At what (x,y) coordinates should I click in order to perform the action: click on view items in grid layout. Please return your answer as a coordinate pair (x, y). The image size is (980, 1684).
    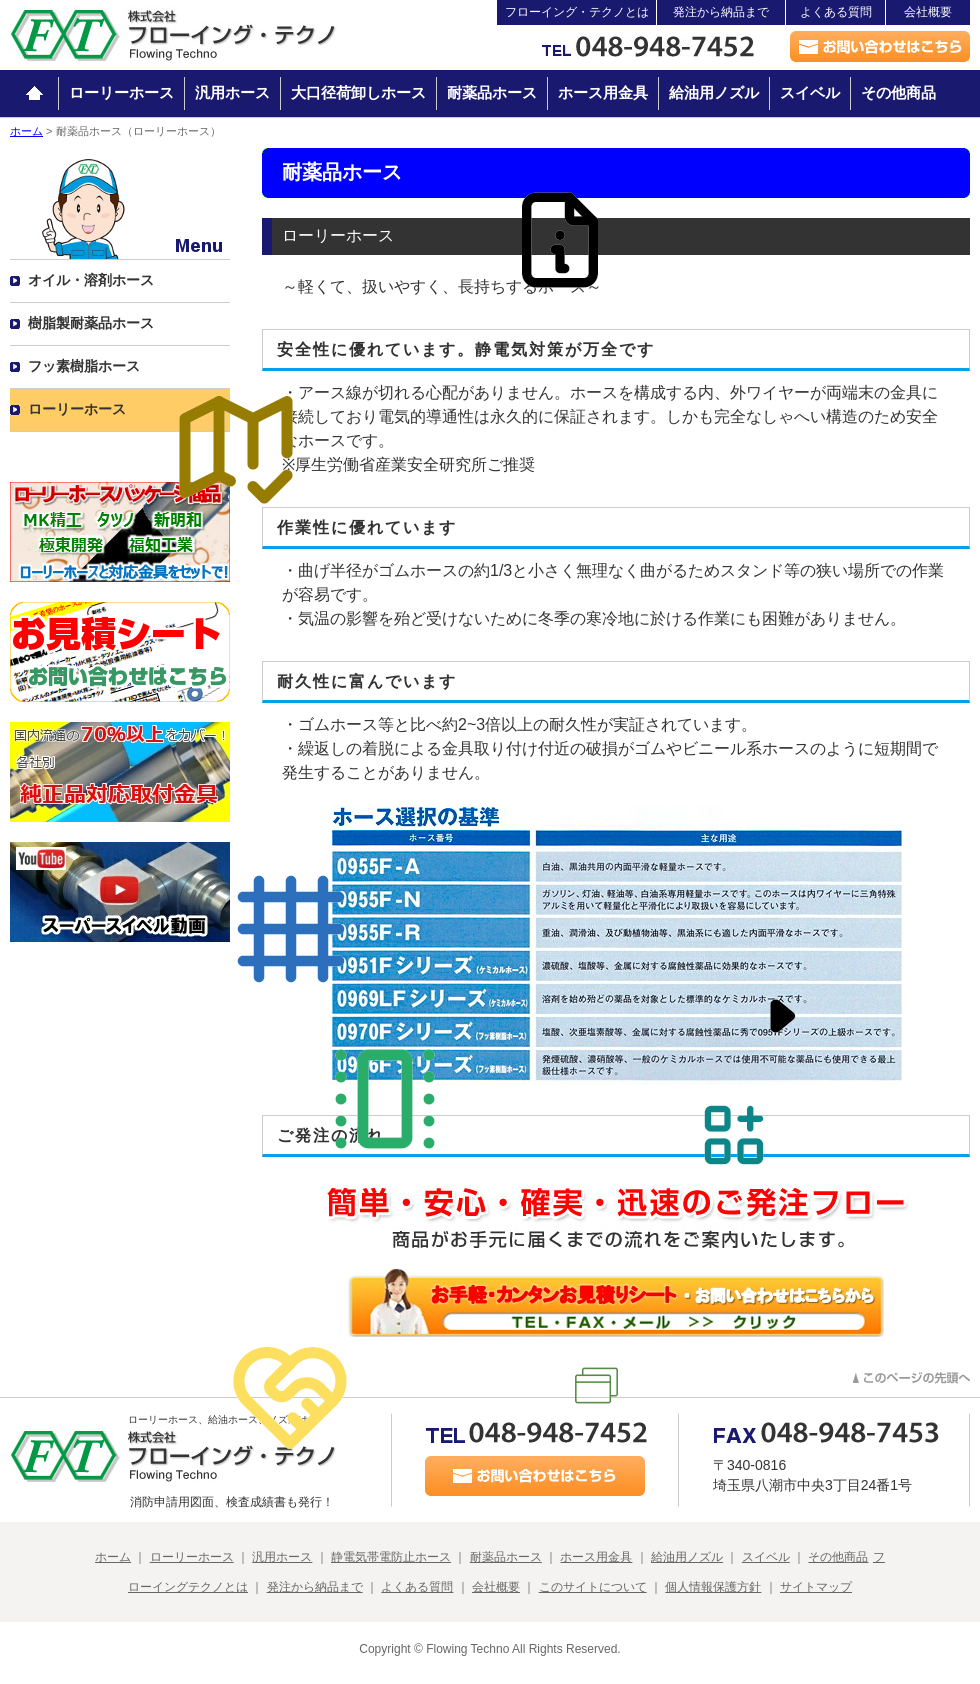
    Looking at the image, I should click on (291, 929).